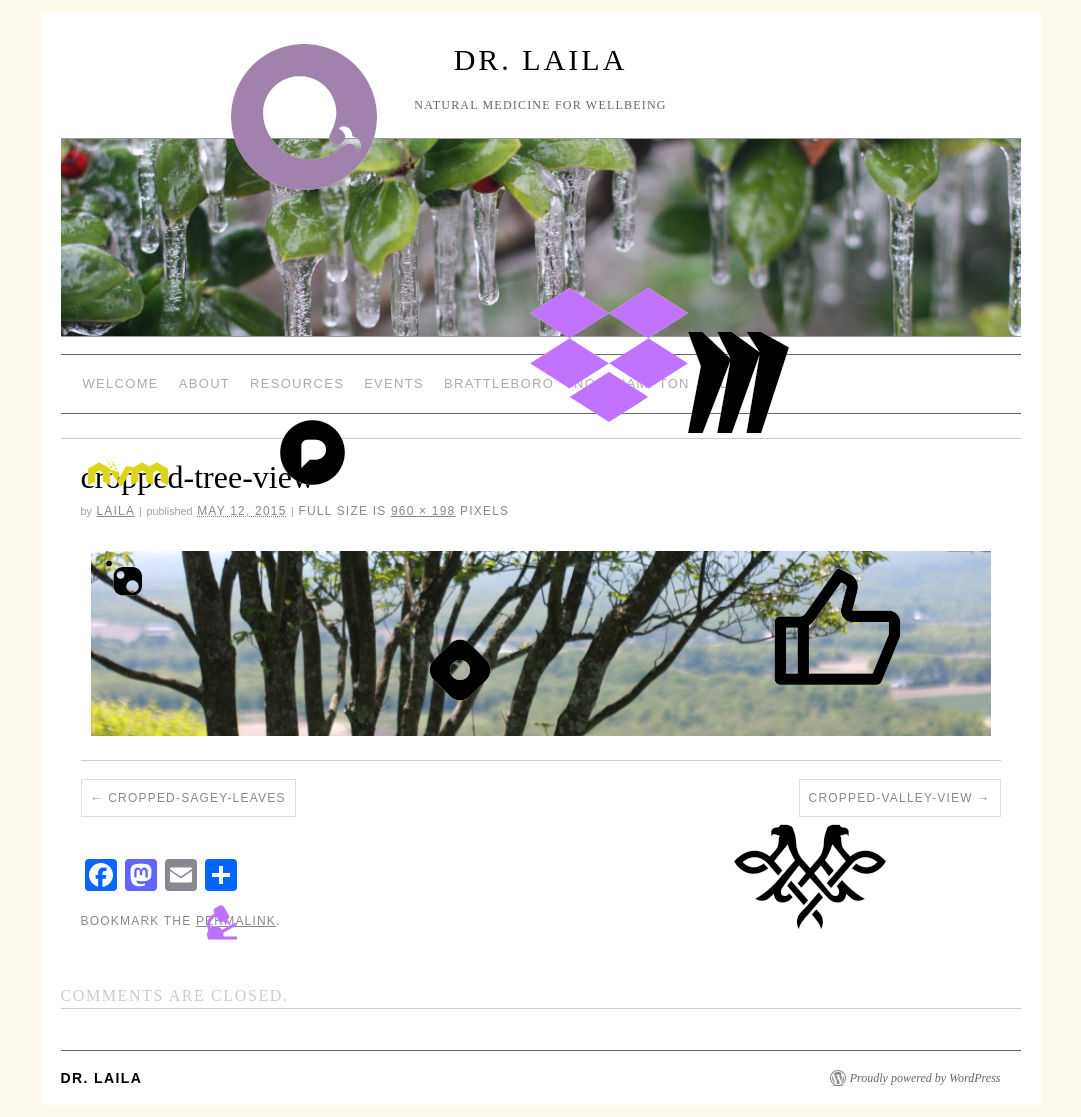 The width and height of the screenshot is (1081, 1117). What do you see at coordinates (222, 923) in the screenshot?
I see `access laboratory or research features` at bounding box center [222, 923].